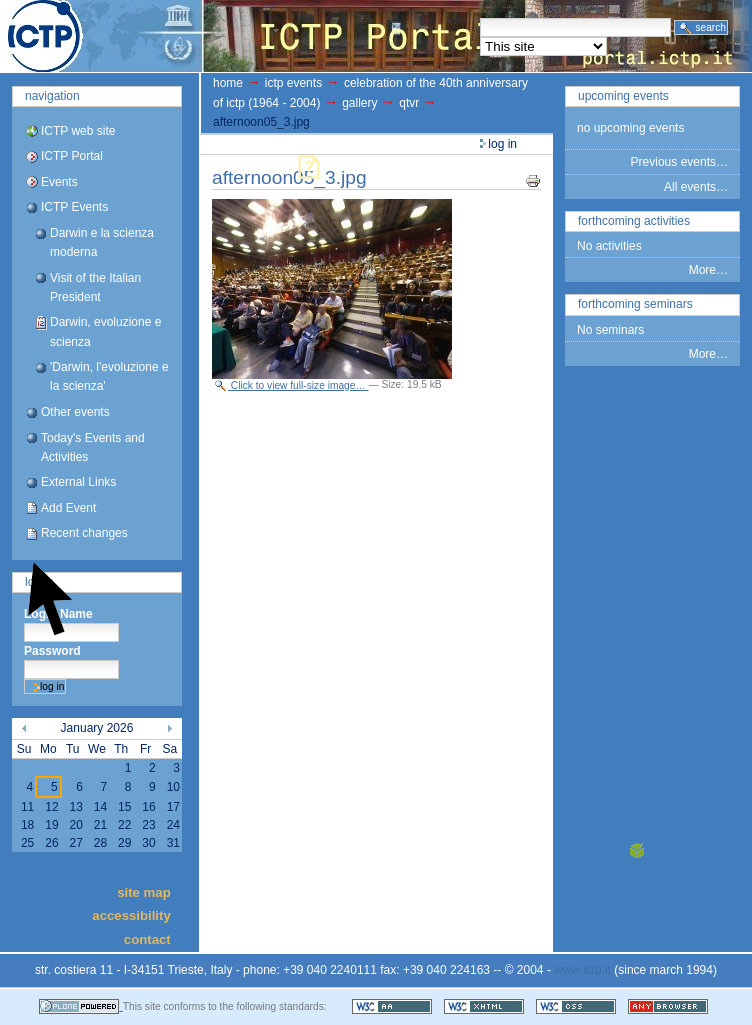 This screenshot has width=752, height=1025. Describe the element at coordinates (309, 167) in the screenshot. I see `unknown or unrecognized file type` at that location.